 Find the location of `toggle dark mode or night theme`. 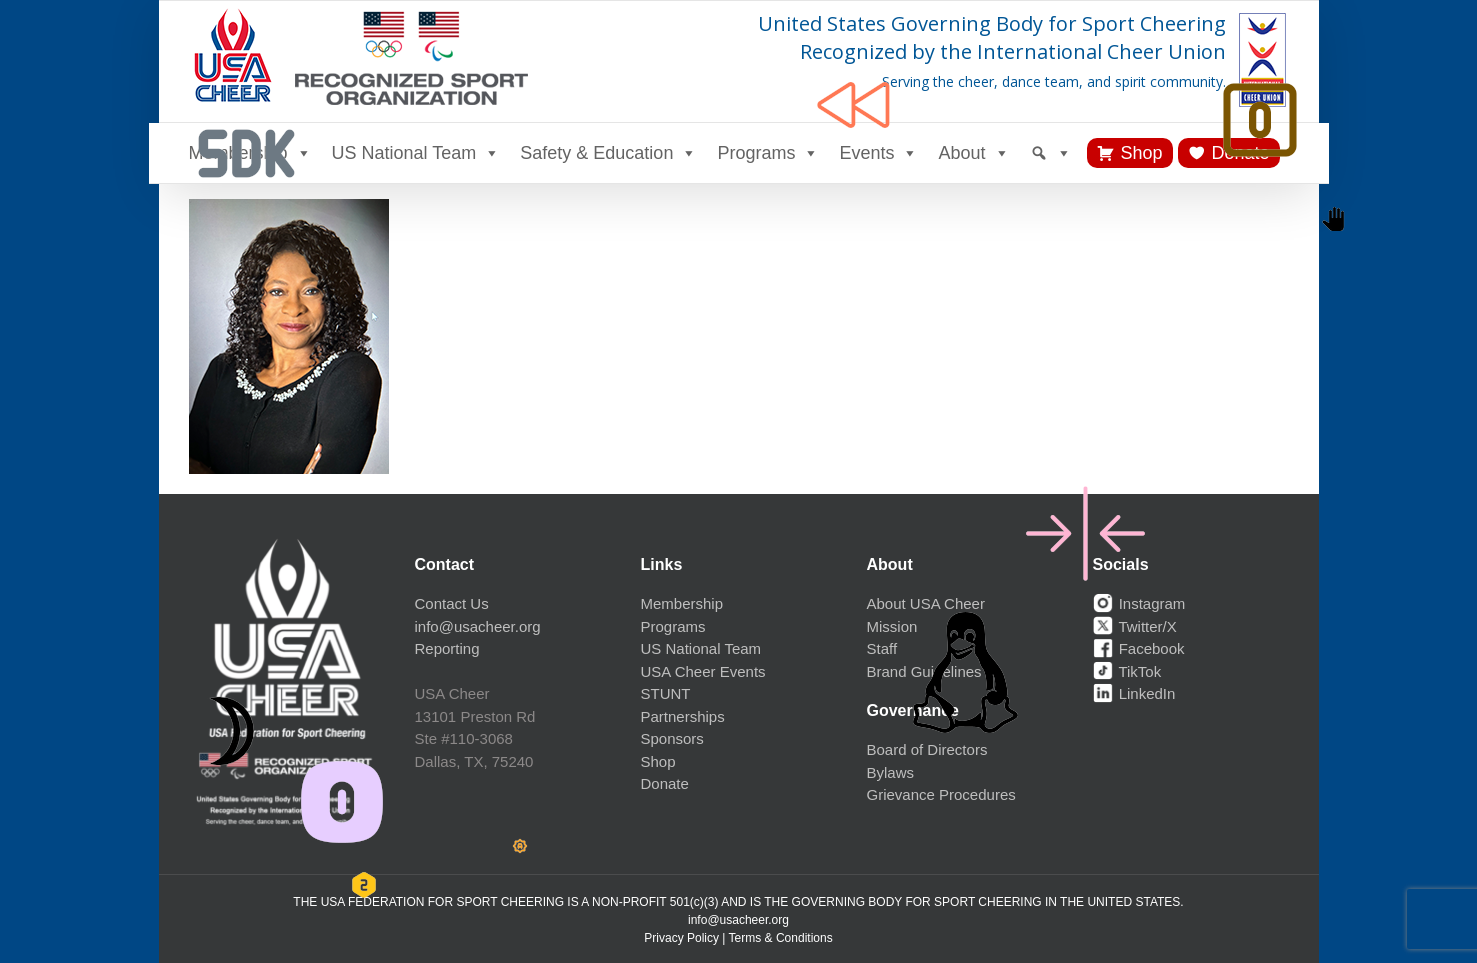

toggle dark mode or night theme is located at coordinates (230, 731).